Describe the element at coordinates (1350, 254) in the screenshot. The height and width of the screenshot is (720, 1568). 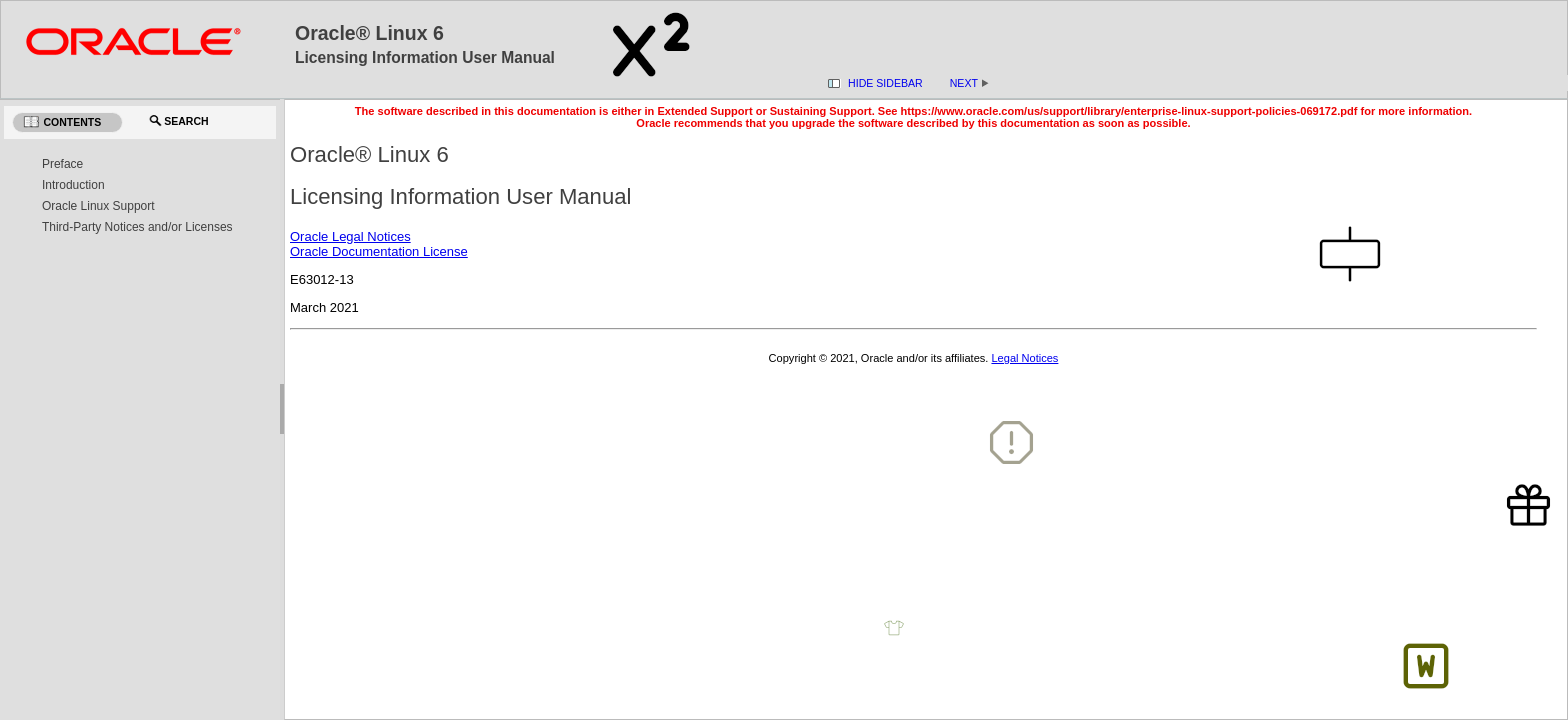
I see `align object to horizontal center` at that location.